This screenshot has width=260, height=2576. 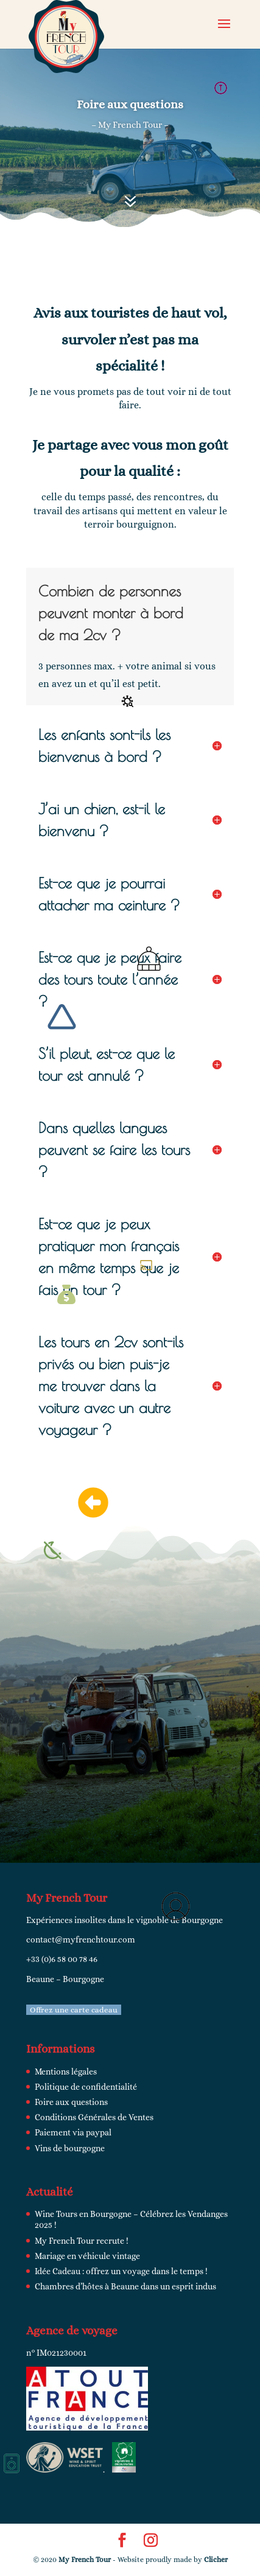 What do you see at coordinates (52, 1550) in the screenshot?
I see `disable dark mode` at bounding box center [52, 1550].